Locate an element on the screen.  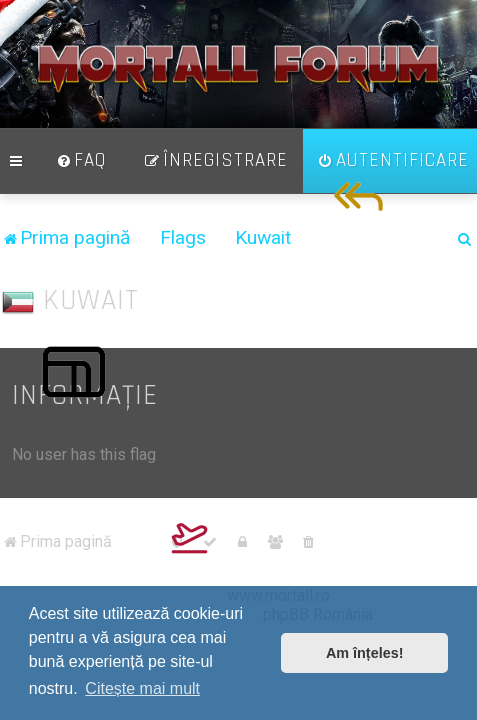
reply to all recipients of an email or message is located at coordinates (358, 195).